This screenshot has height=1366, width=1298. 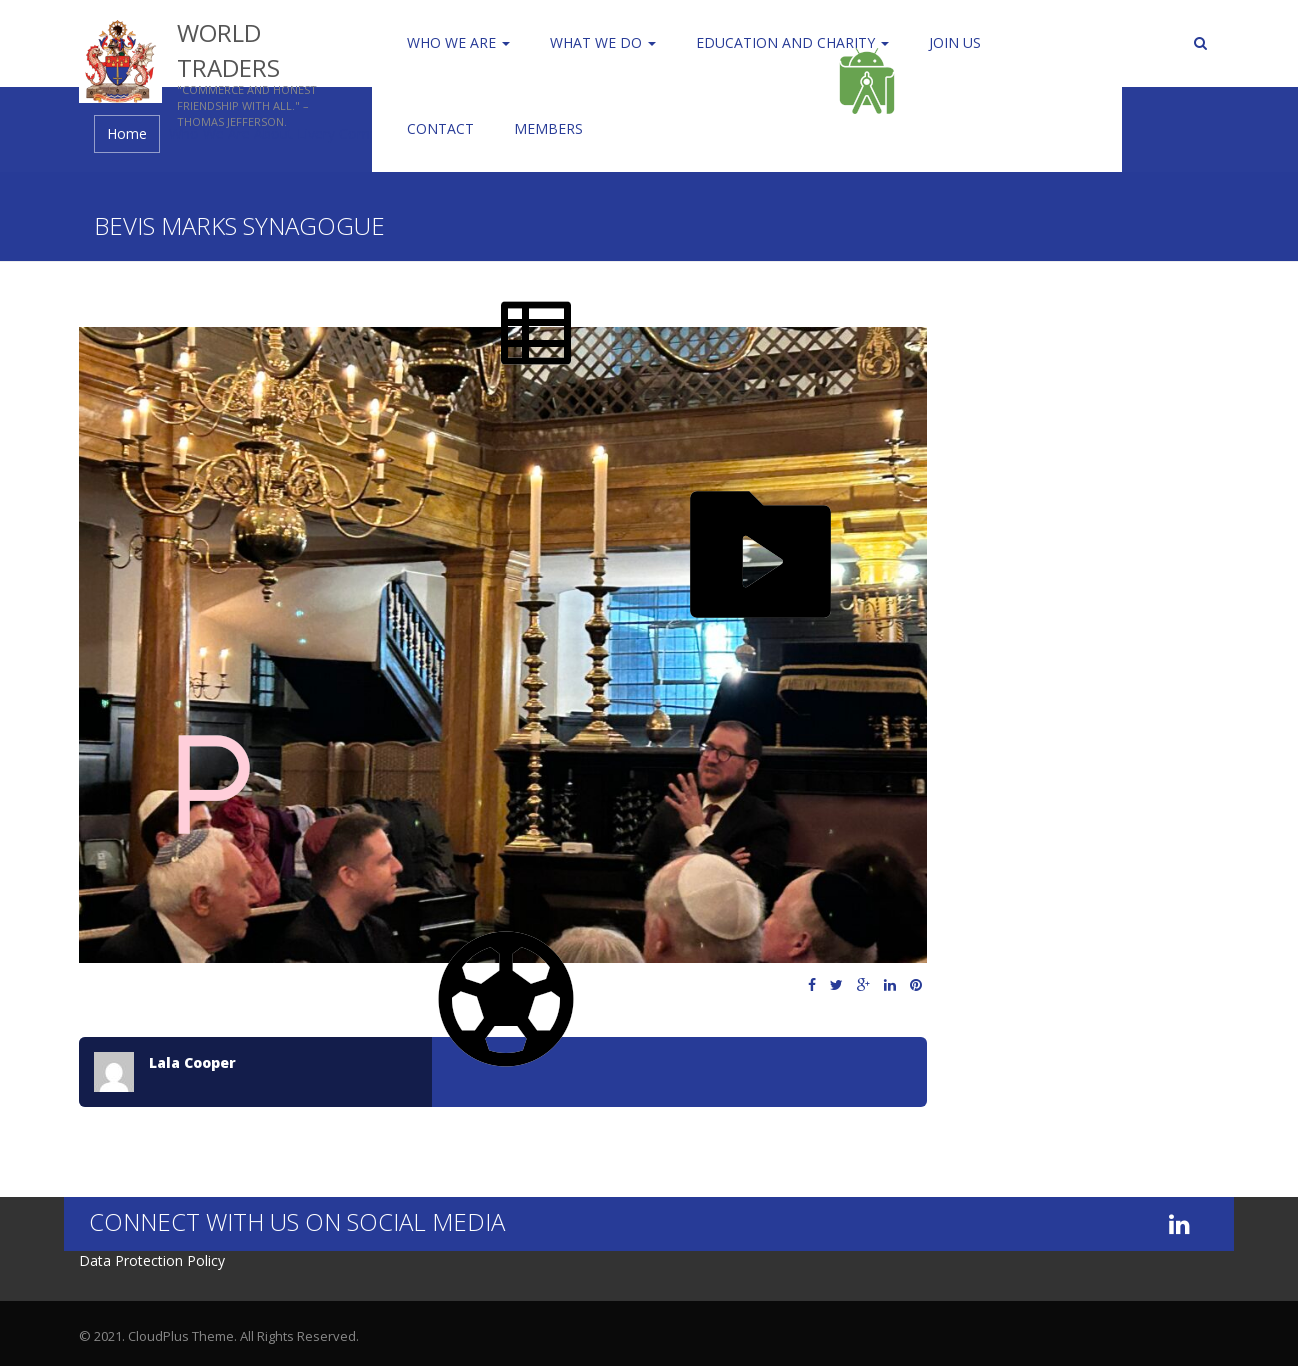 I want to click on indicates a parking area or facility, so click(x=211, y=784).